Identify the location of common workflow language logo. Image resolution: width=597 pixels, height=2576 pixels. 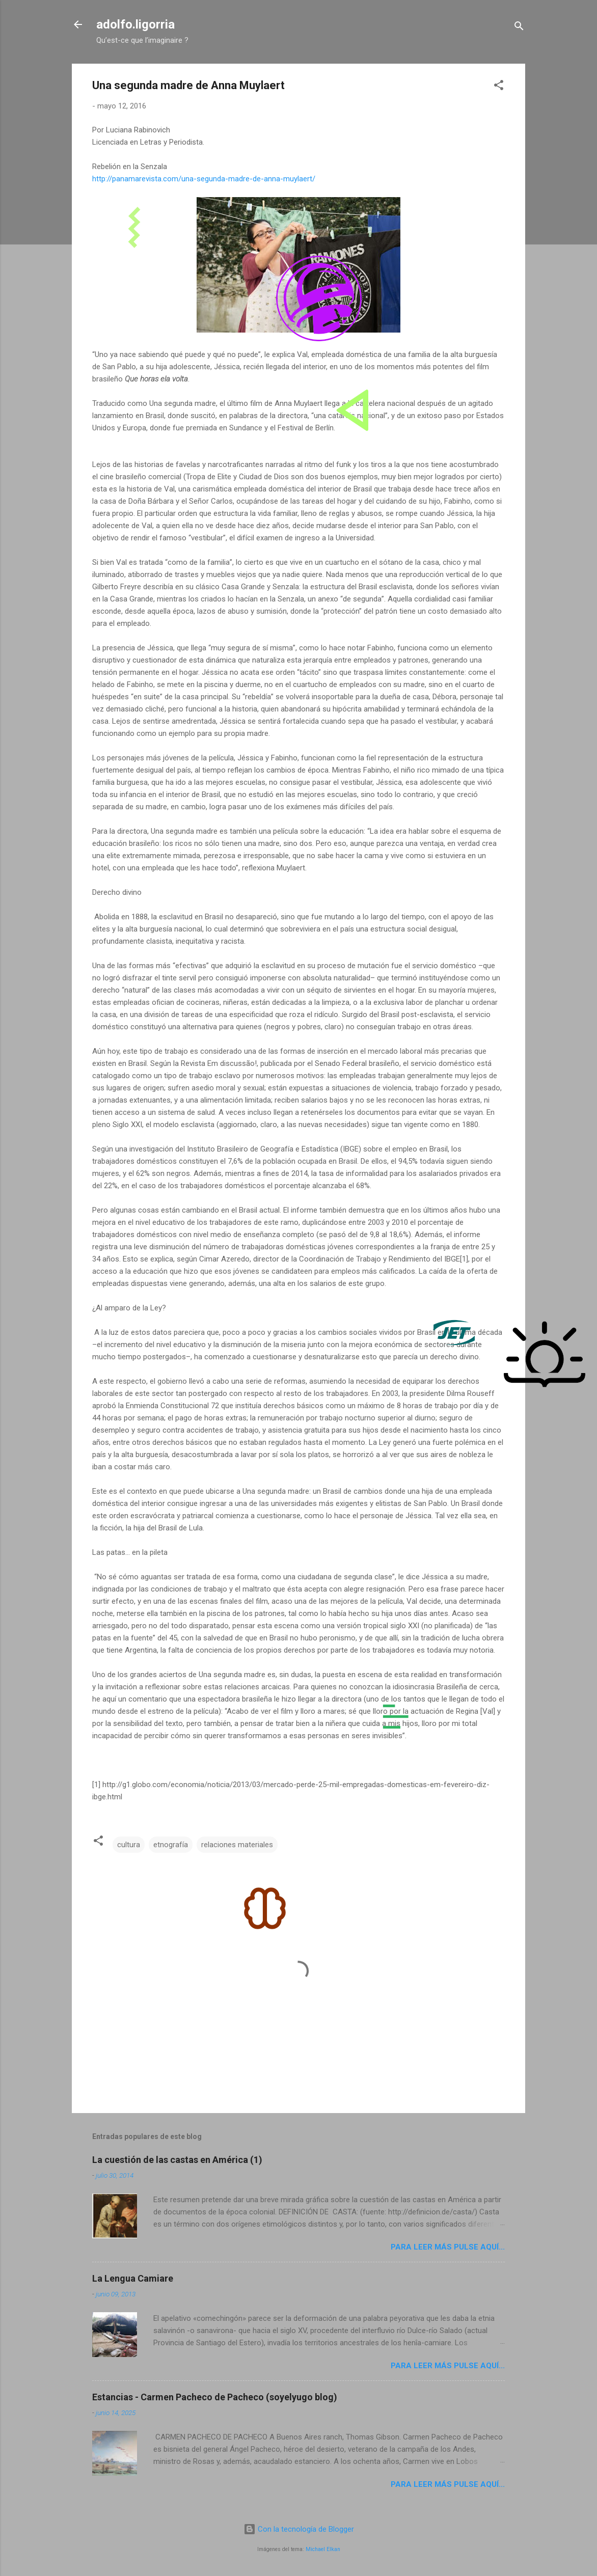
(134, 227).